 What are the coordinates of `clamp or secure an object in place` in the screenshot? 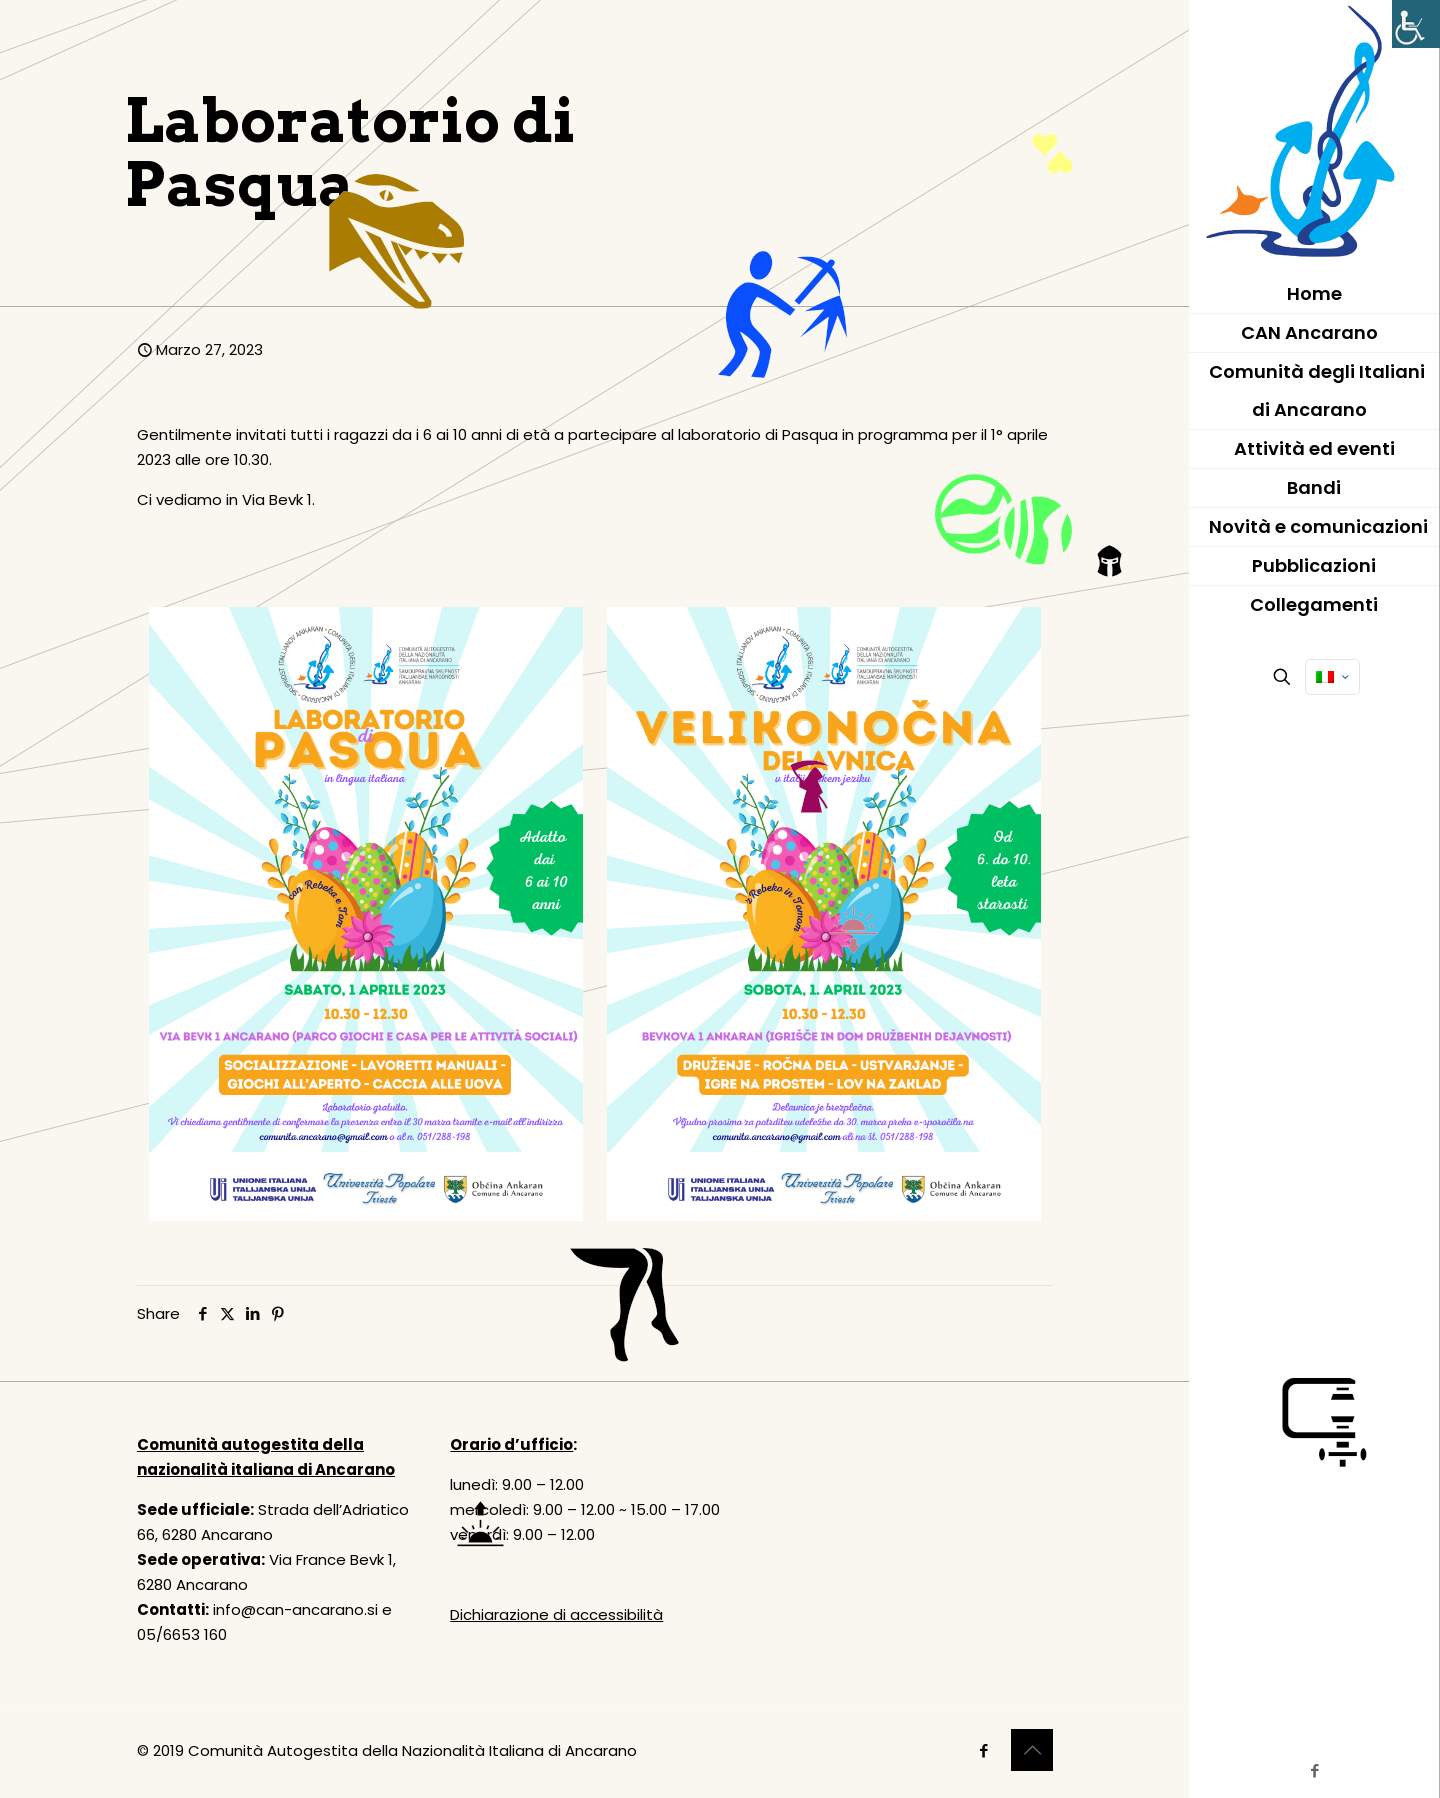 It's located at (1322, 1424).